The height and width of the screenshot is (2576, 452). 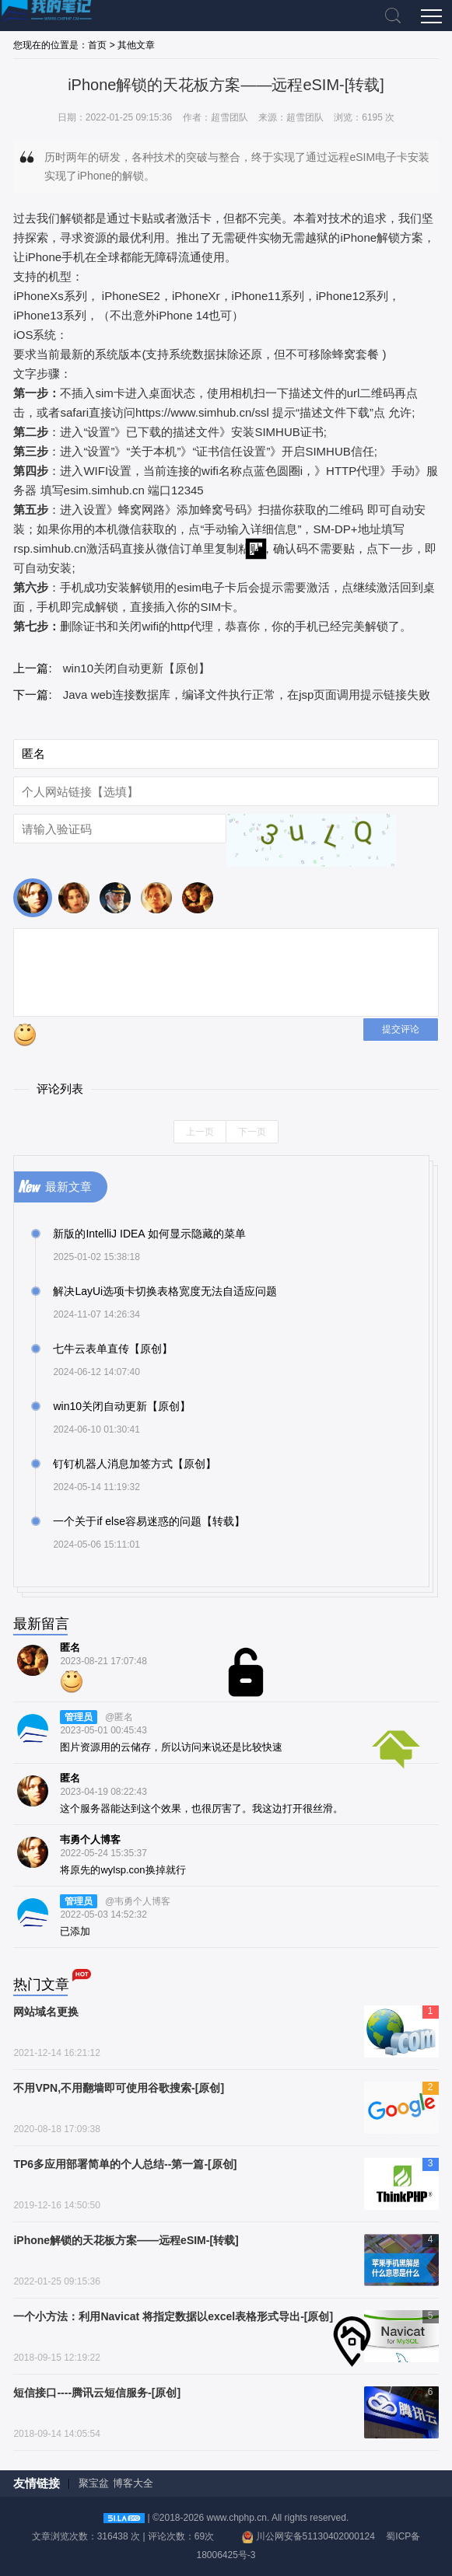 What do you see at coordinates (396, 1750) in the screenshot?
I see `open the HomeAdvisor app` at bounding box center [396, 1750].